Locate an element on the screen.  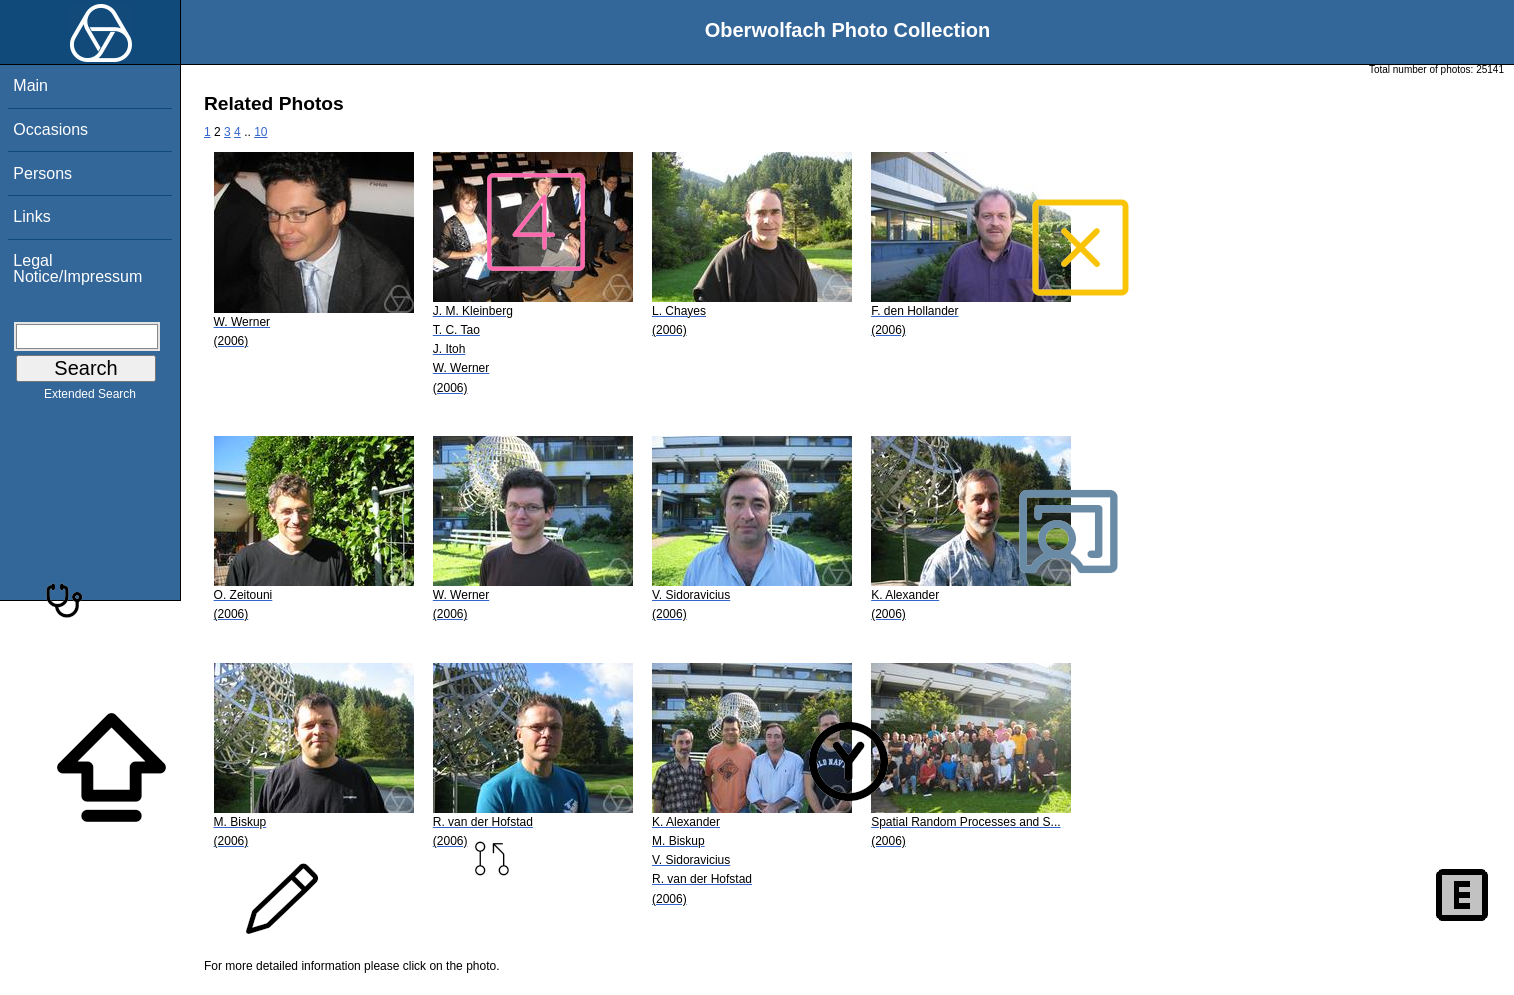
select option number four is located at coordinates (536, 222).